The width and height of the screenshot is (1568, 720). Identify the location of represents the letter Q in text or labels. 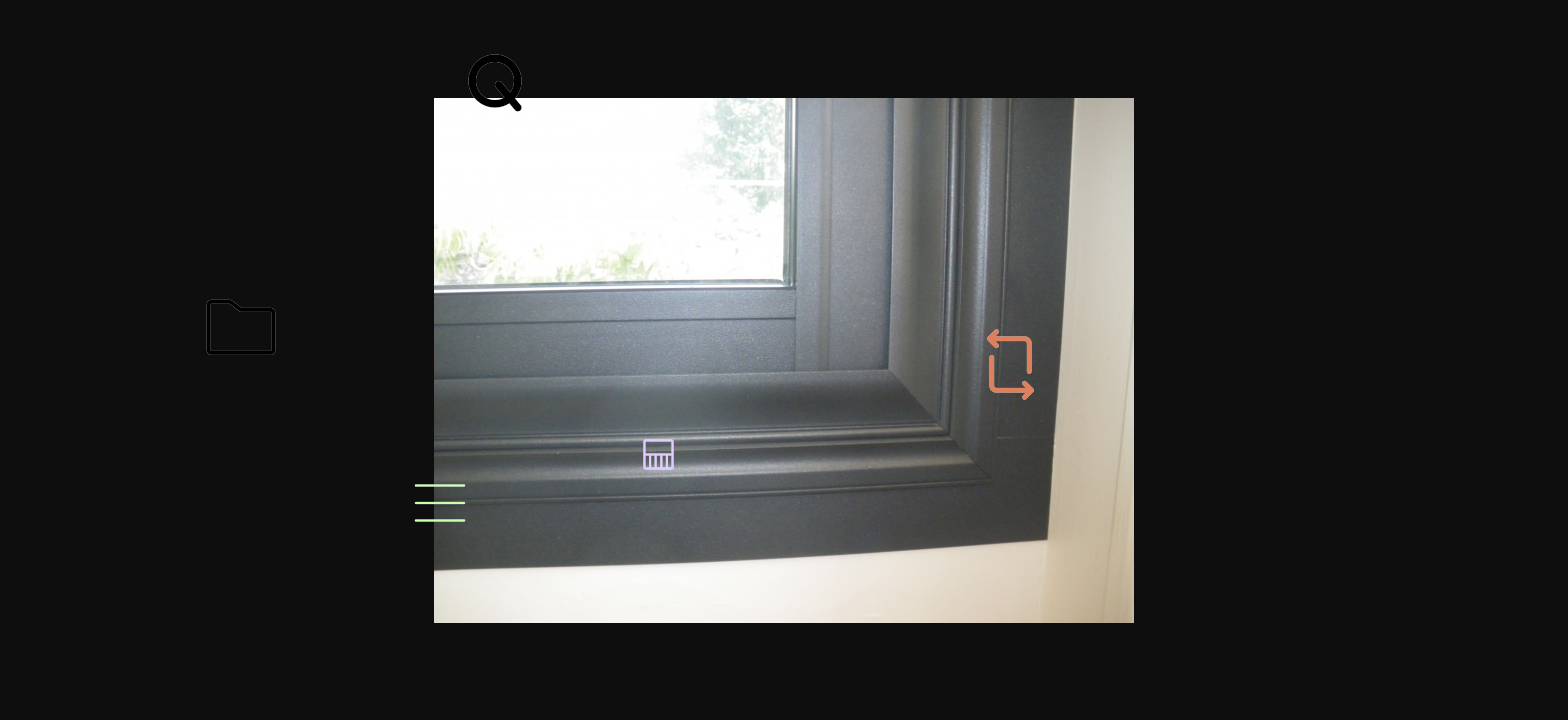
(495, 81).